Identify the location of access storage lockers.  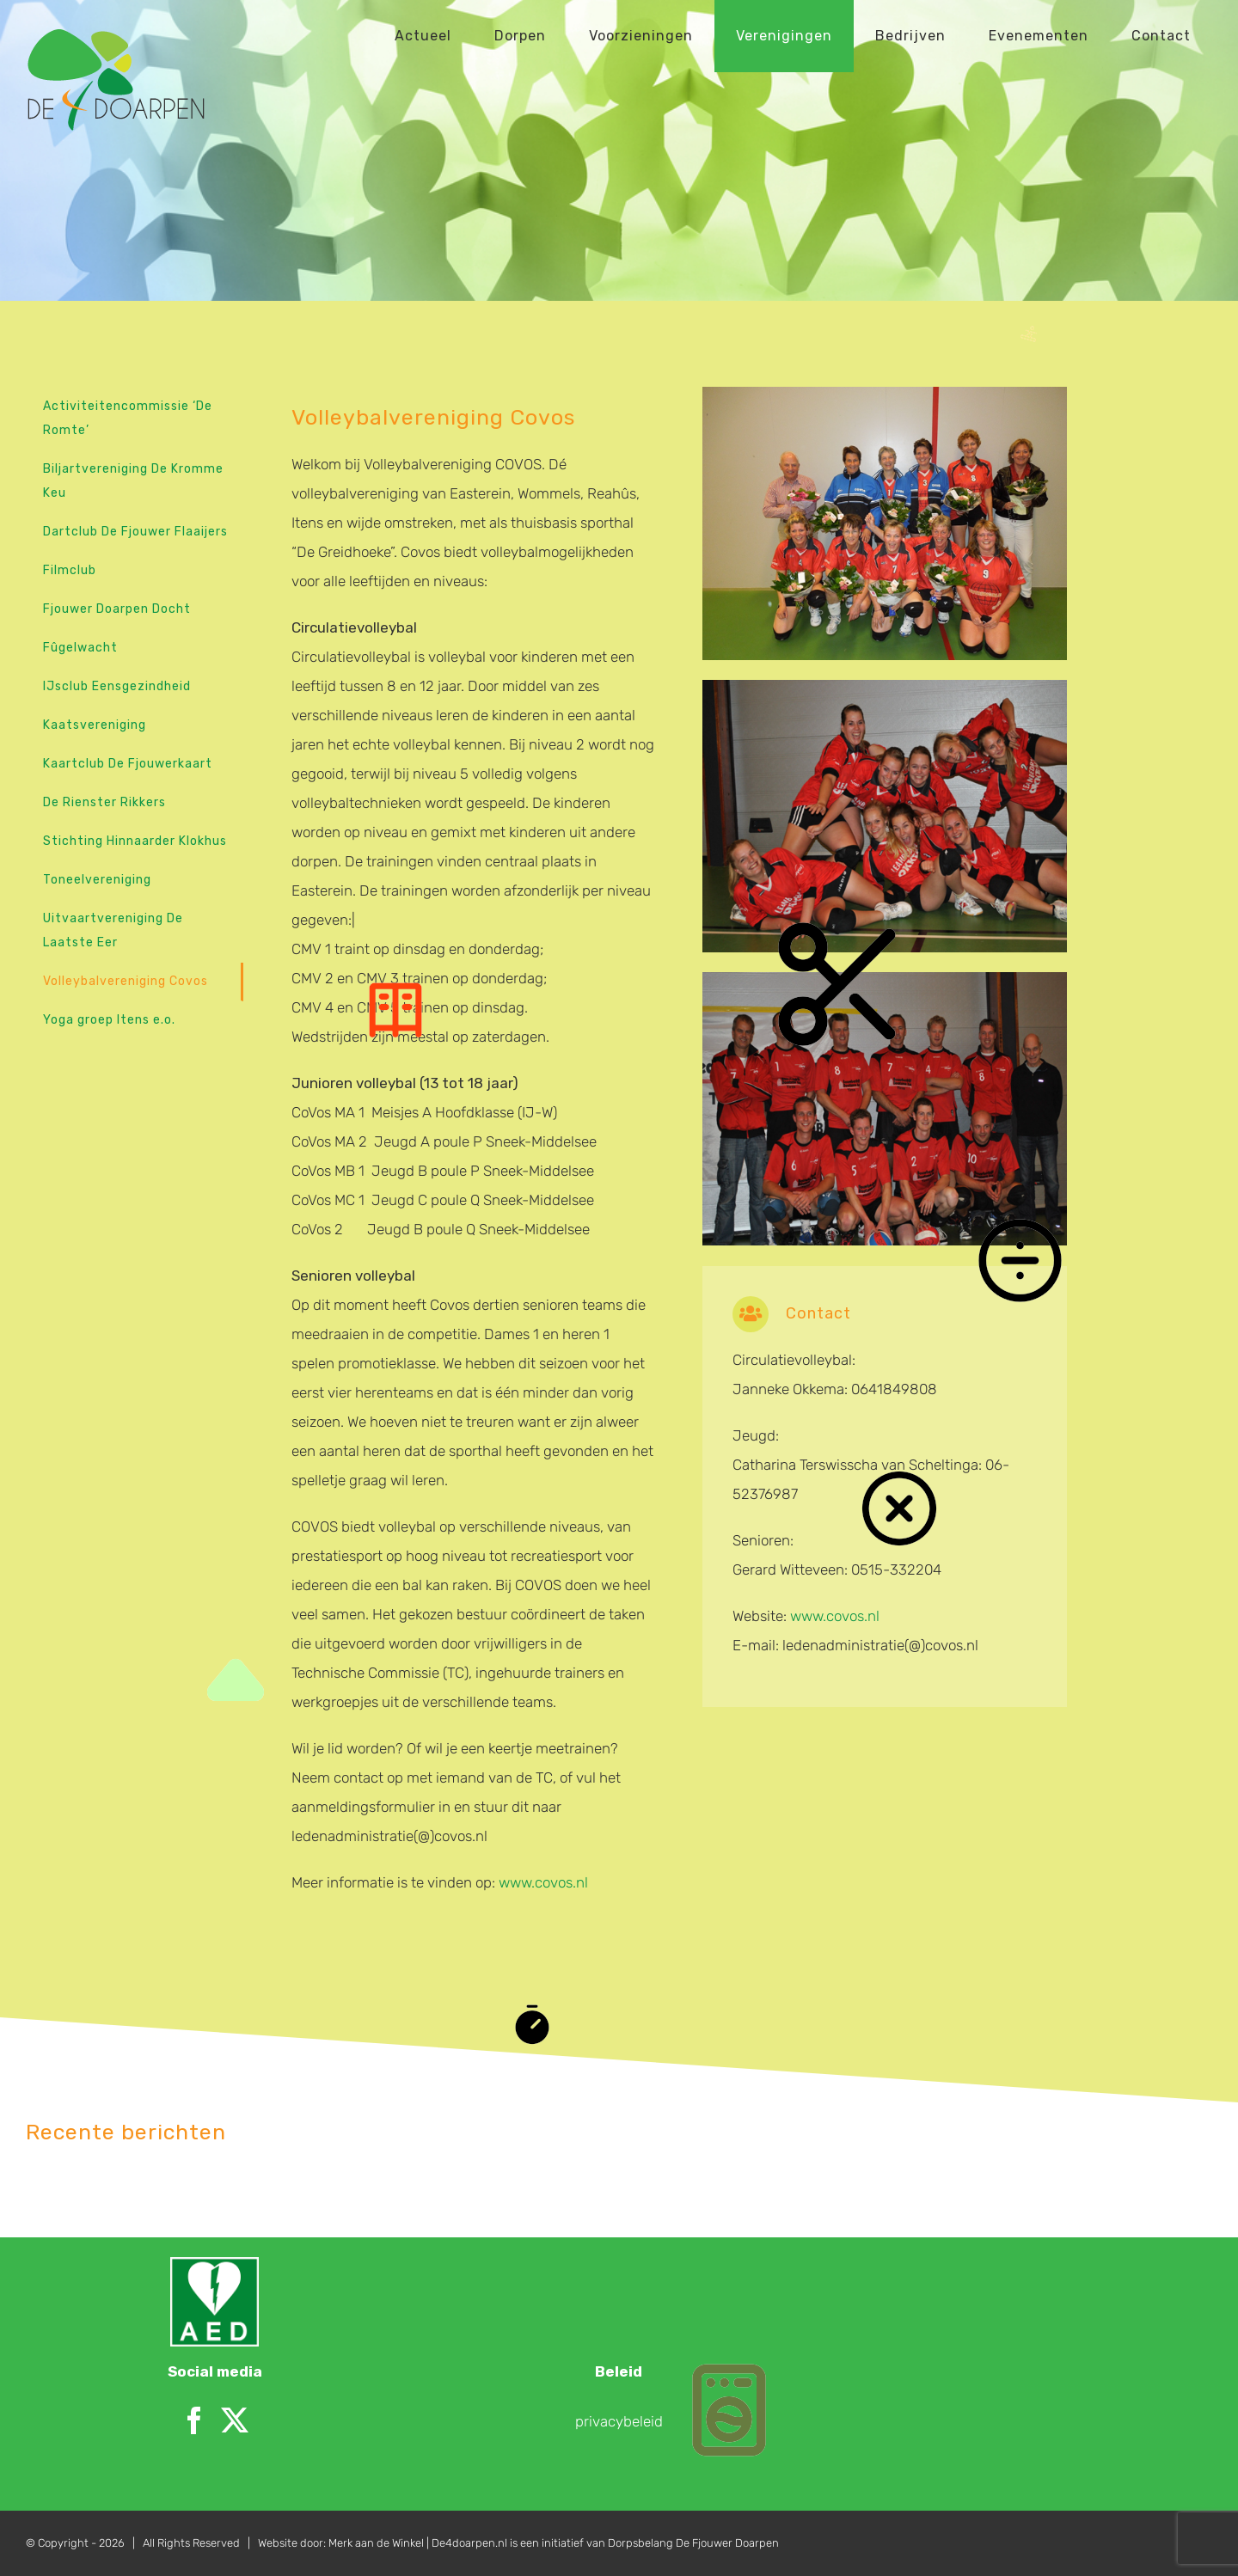
(395, 1009).